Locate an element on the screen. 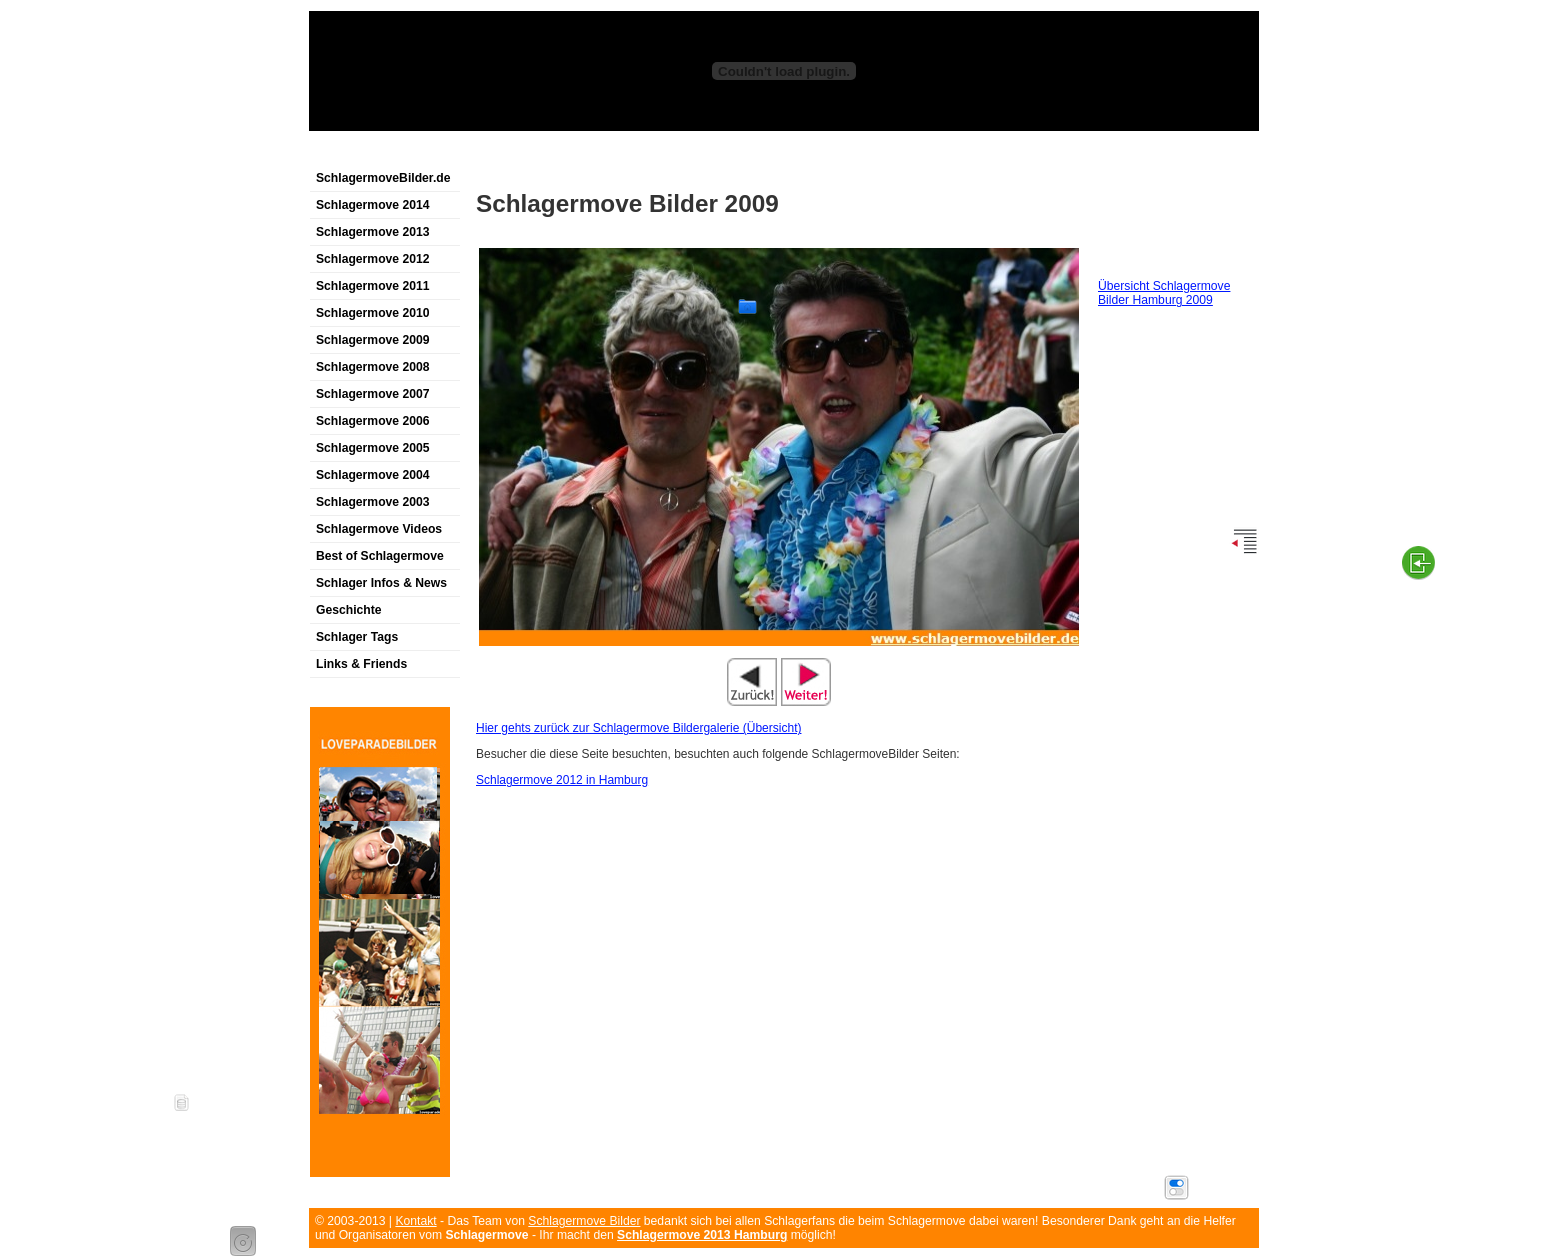 This screenshot has width=1568, height=1259. open a database file is located at coordinates (181, 1102).